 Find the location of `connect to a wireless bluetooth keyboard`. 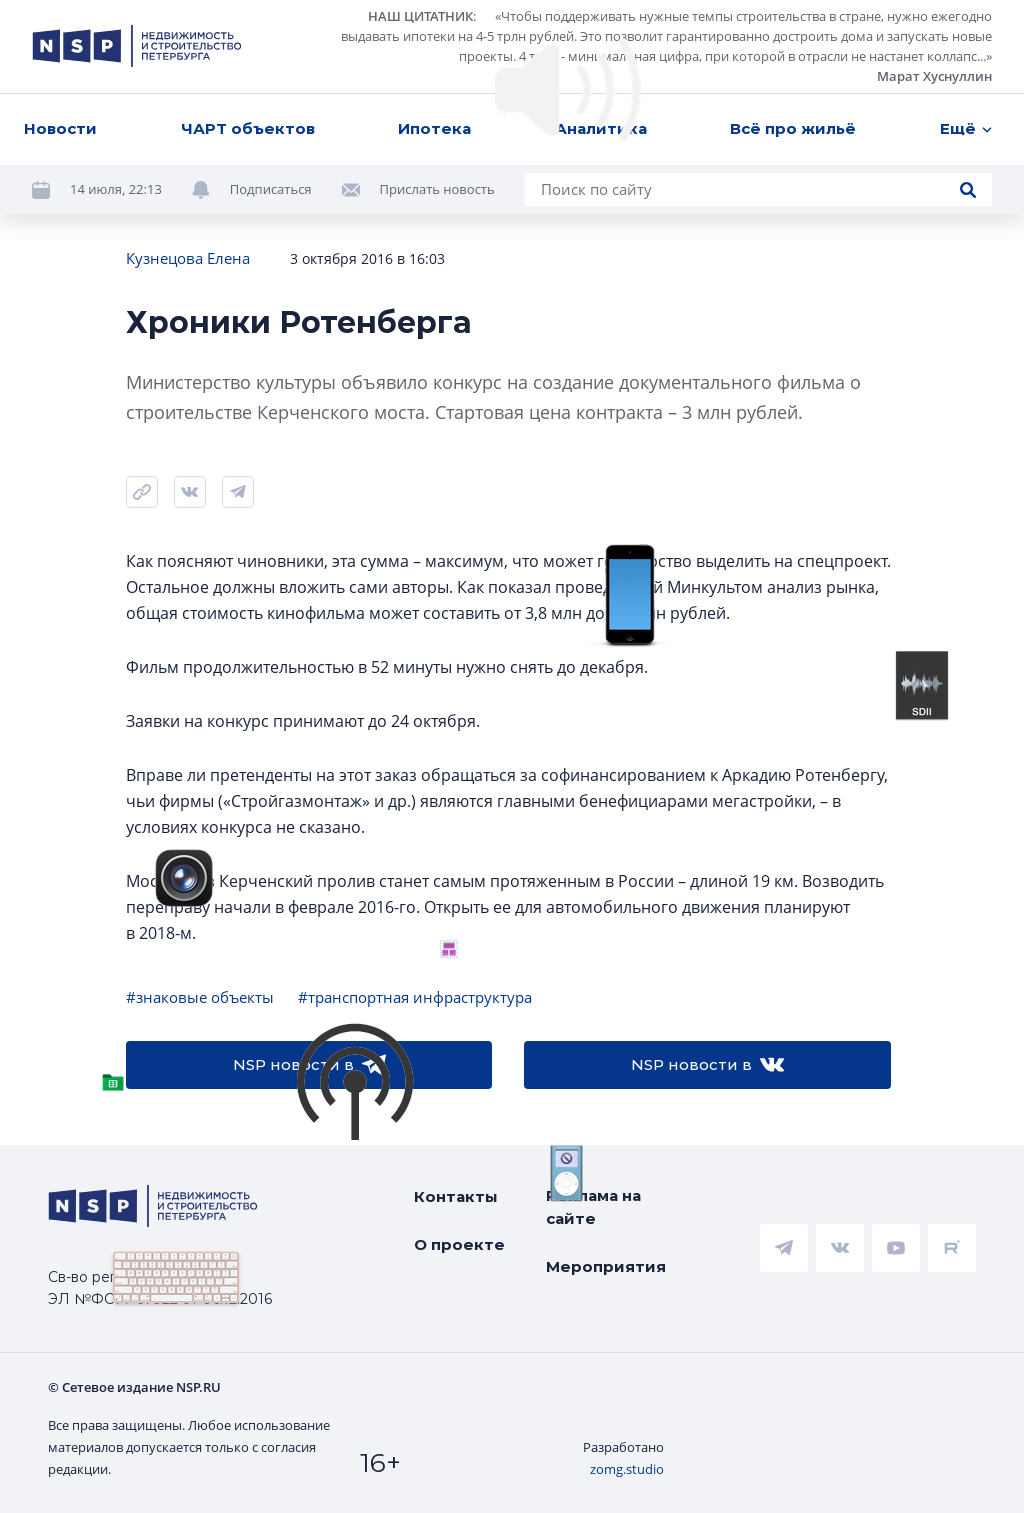

connect to a wireless bluetooth keyboard is located at coordinates (176, 1277).